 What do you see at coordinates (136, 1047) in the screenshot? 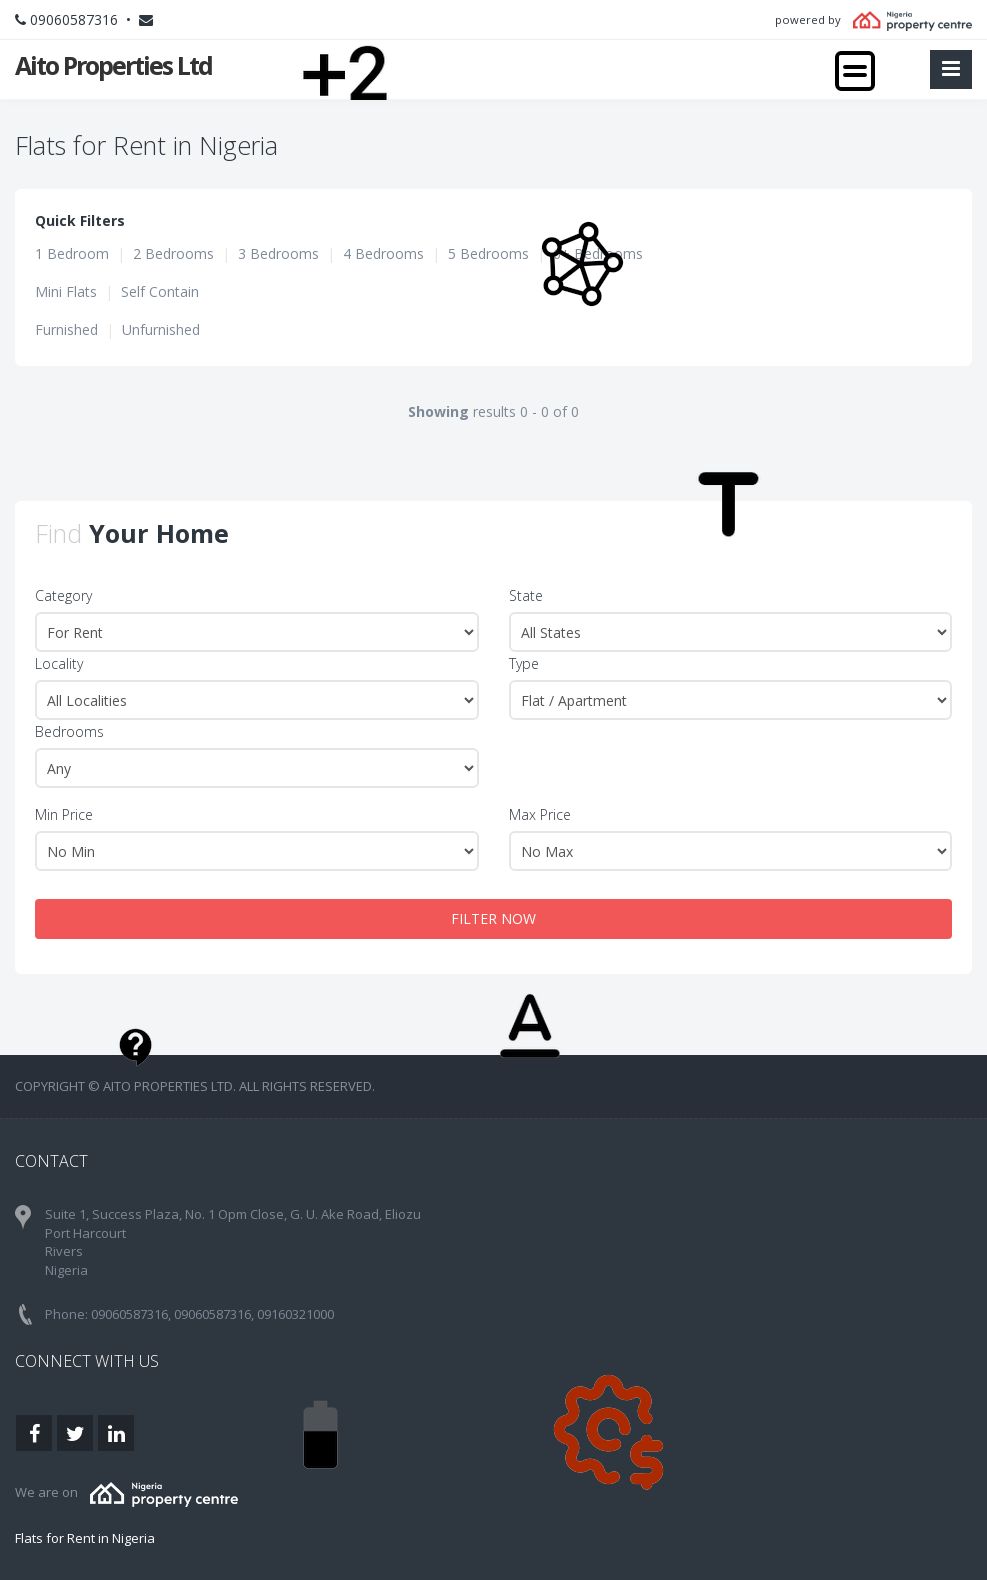
I see `contact customer support` at bounding box center [136, 1047].